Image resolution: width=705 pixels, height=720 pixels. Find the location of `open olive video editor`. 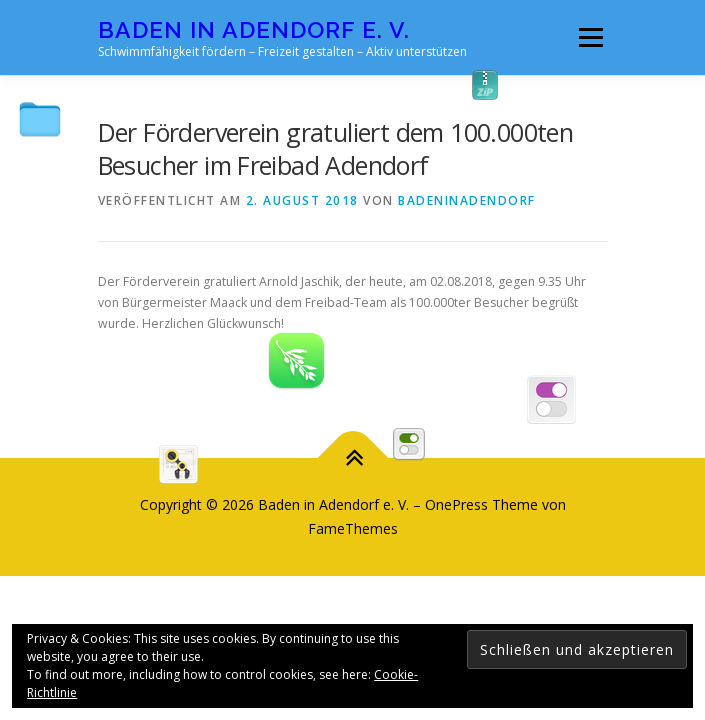

open olive video editor is located at coordinates (296, 360).